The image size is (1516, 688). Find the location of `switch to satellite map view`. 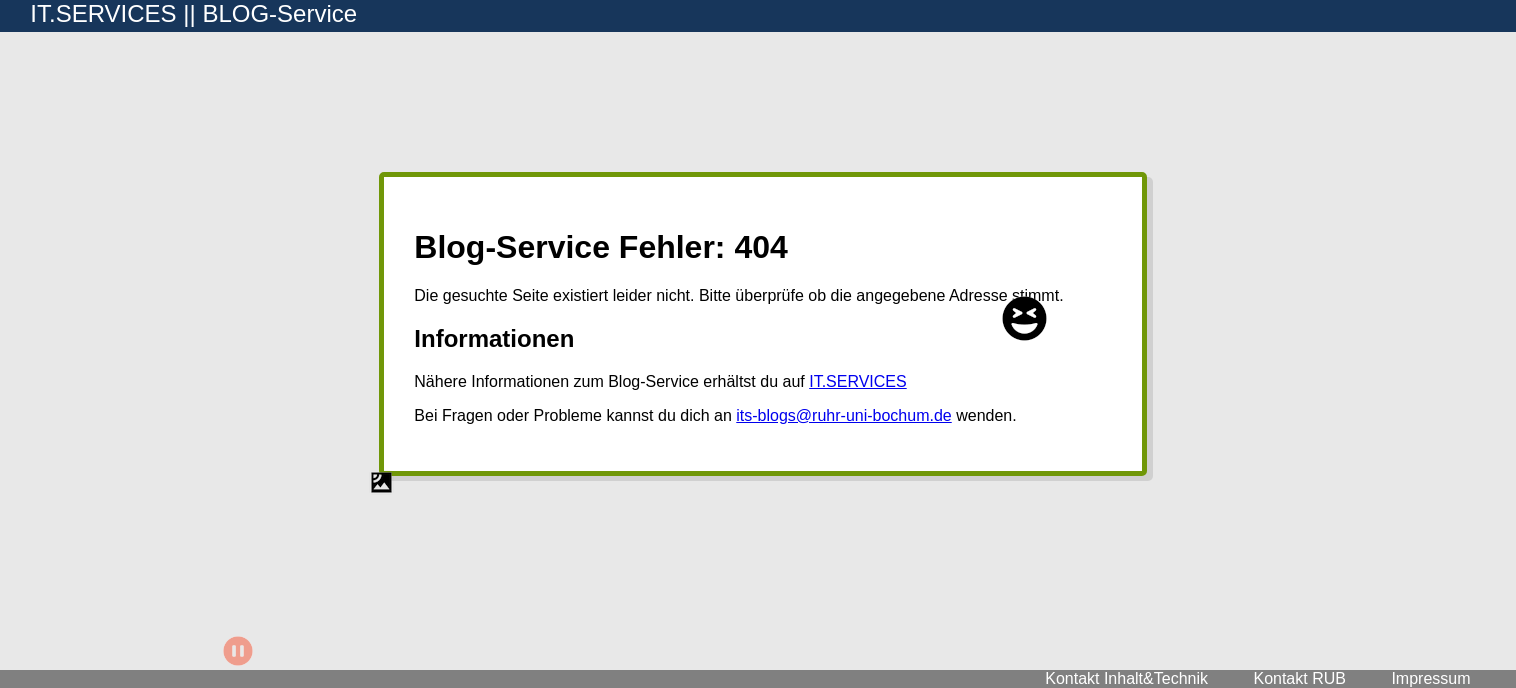

switch to satellite map view is located at coordinates (381, 482).